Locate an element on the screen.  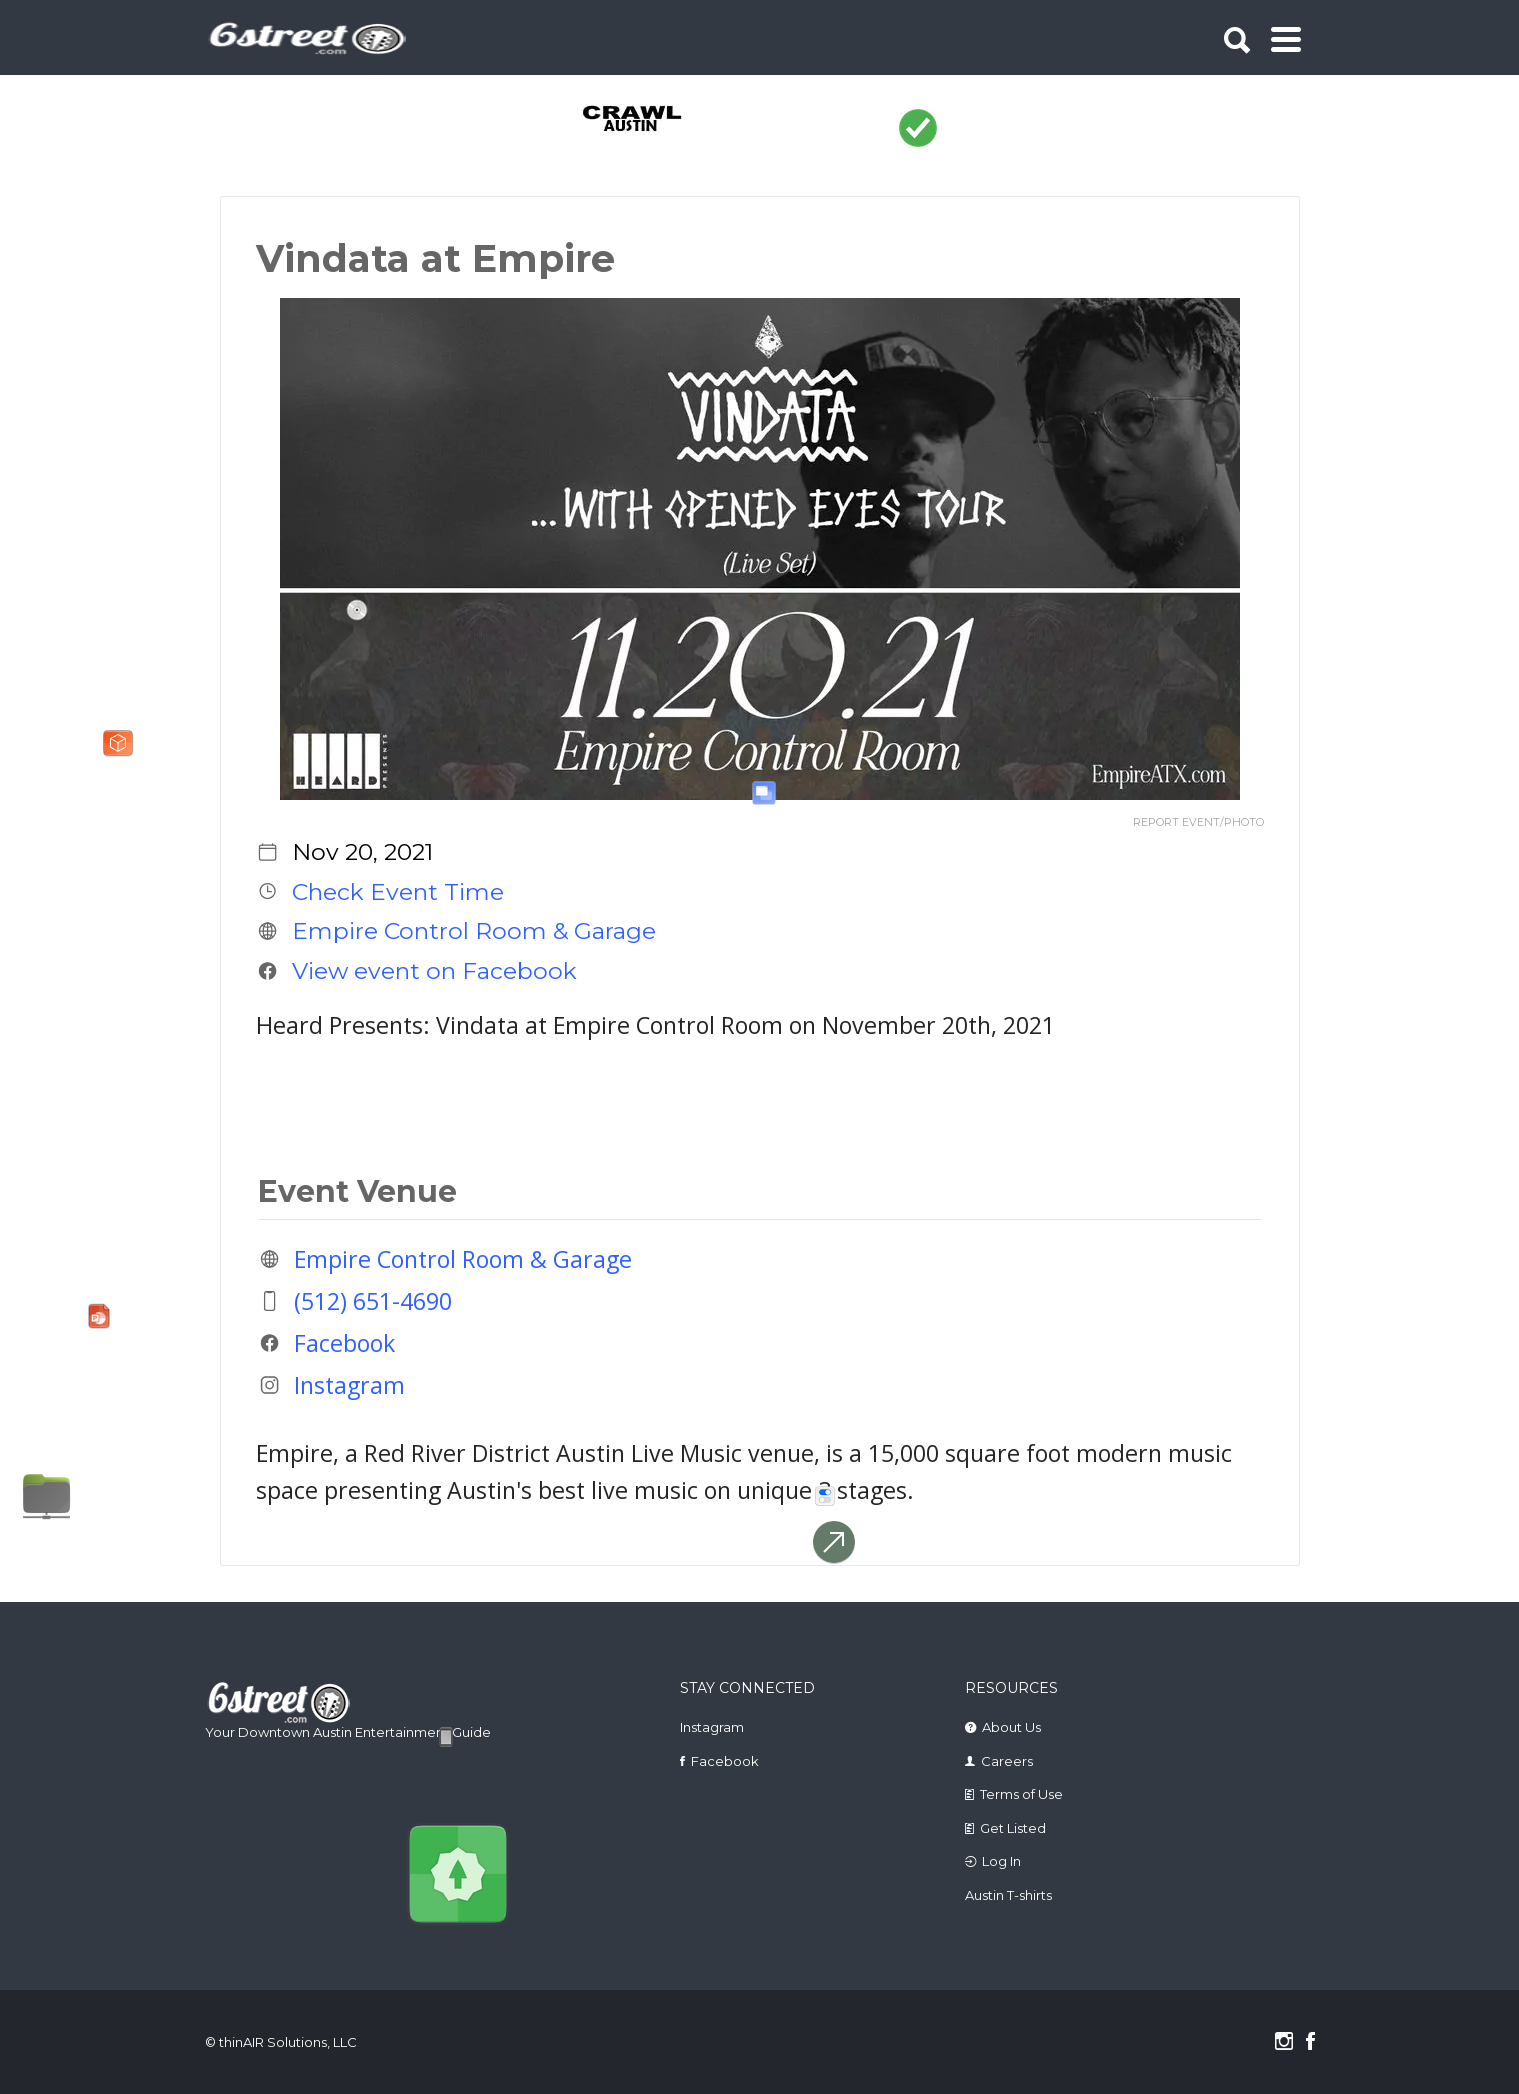
check for operating system updates is located at coordinates (458, 1874).